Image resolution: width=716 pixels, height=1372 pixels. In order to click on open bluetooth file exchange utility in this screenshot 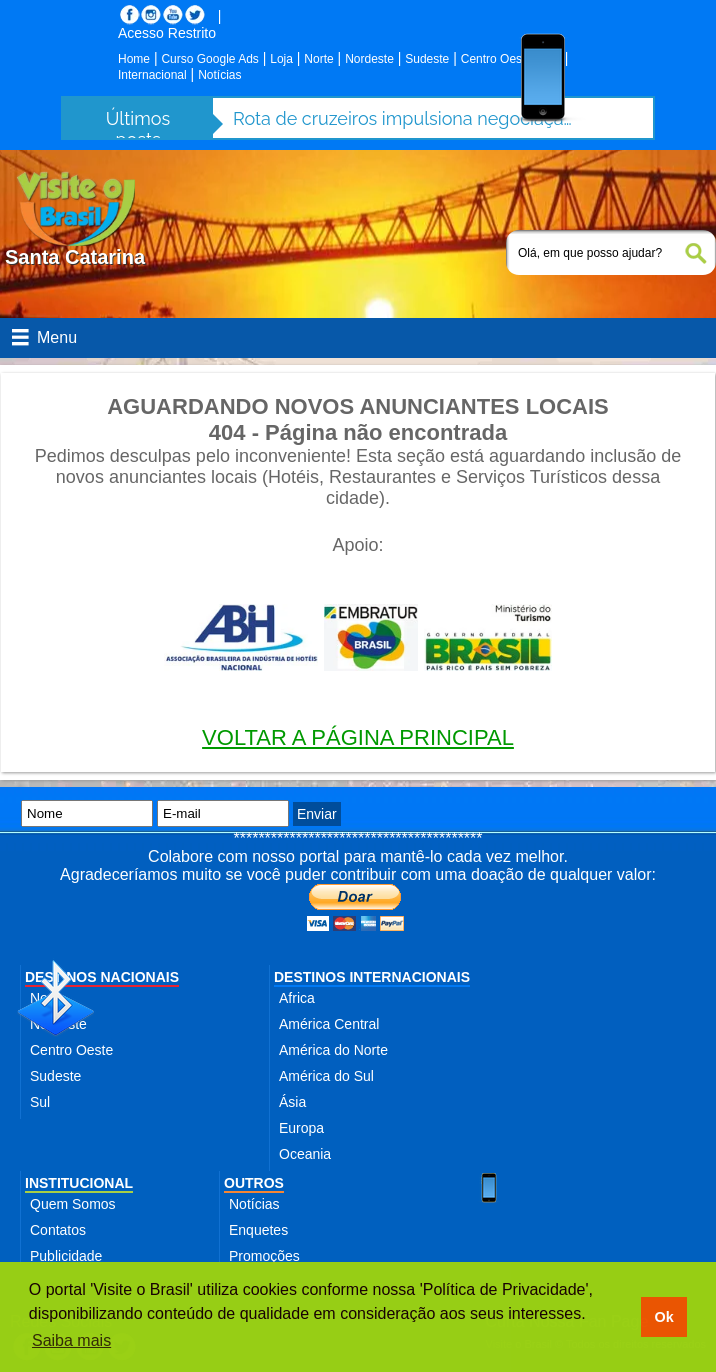, I will do `click(55, 999)`.